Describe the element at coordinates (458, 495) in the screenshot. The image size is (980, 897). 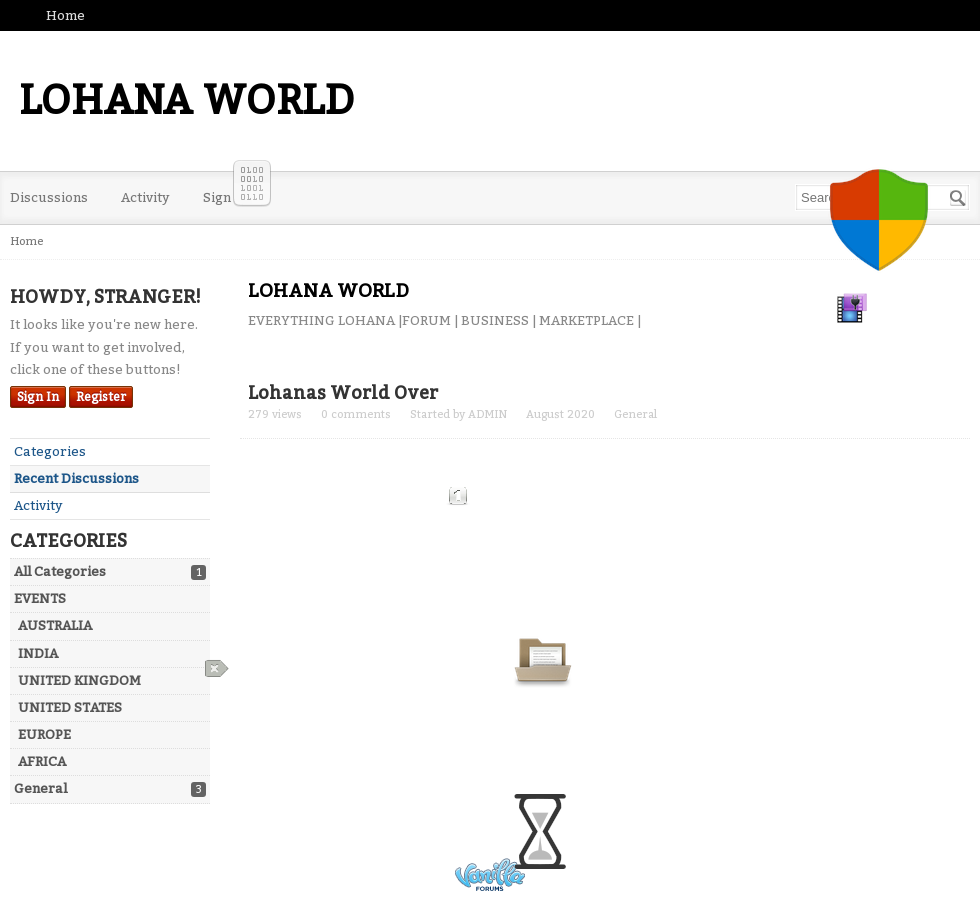
I see `reset zoom to 100% or original size` at that location.